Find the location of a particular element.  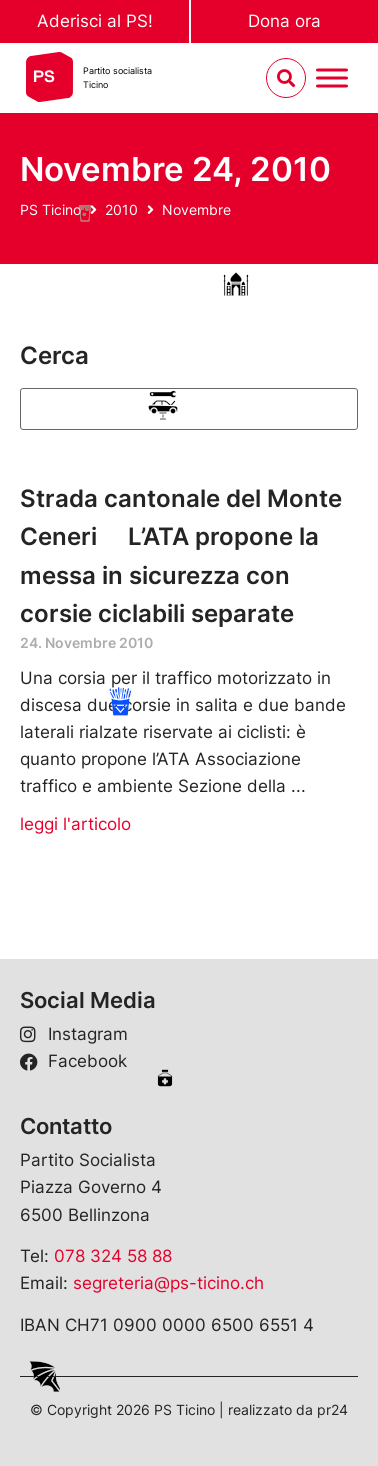

browse fast food or snack options is located at coordinates (120, 701).